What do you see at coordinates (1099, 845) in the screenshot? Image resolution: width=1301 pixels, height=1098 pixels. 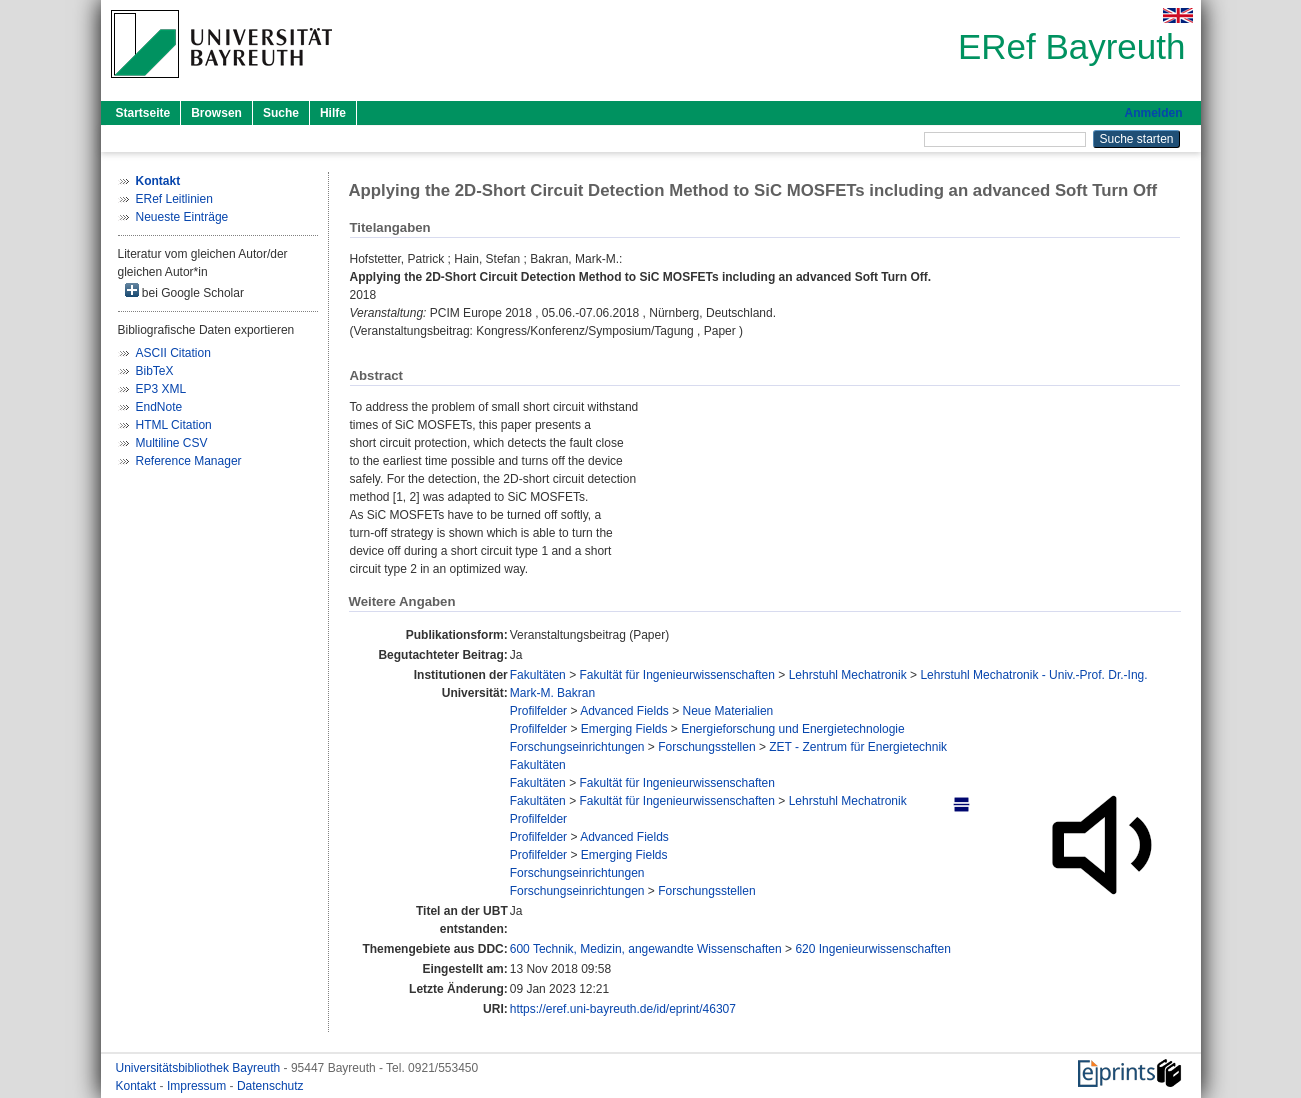 I see `decrease audio volume` at bounding box center [1099, 845].